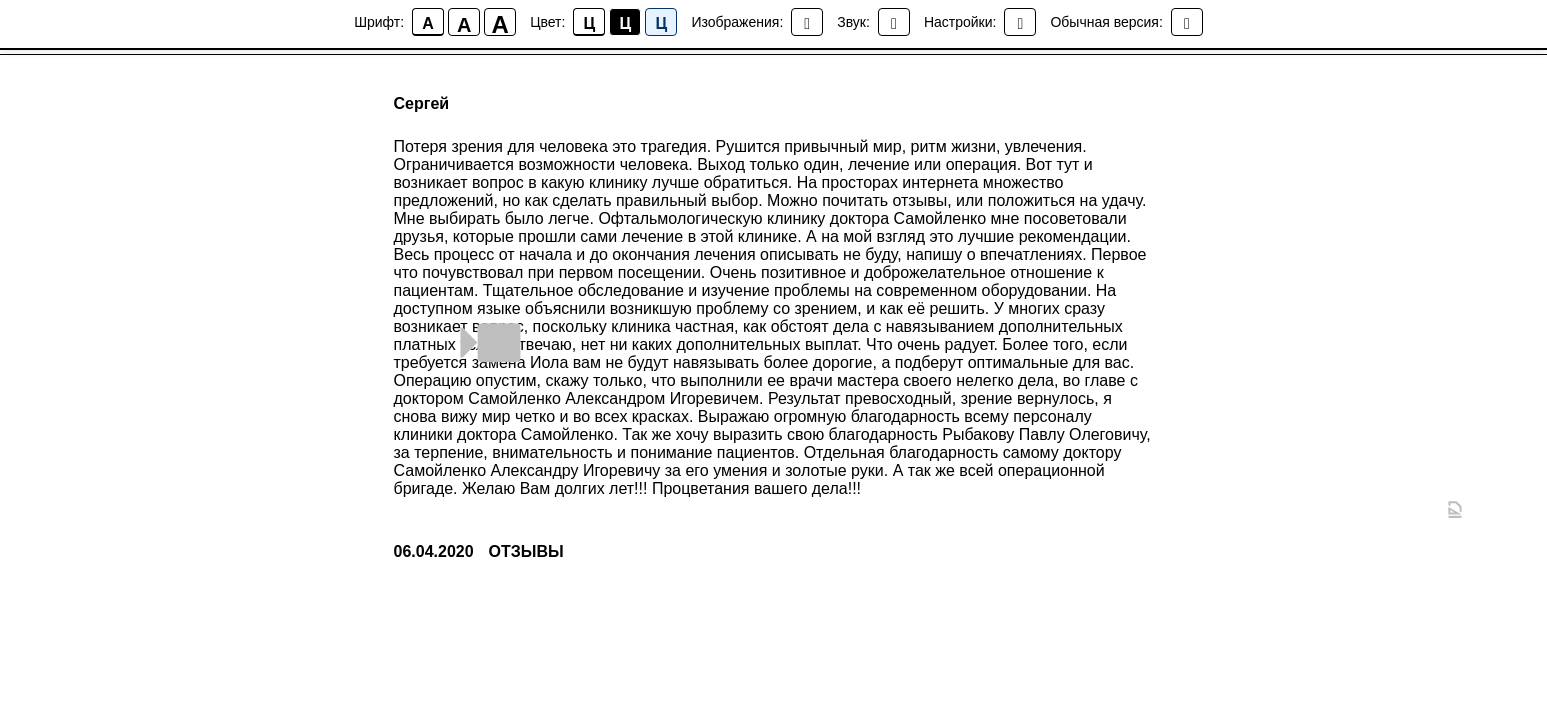 The width and height of the screenshot is (1547, 720). What do you see at coordinates (1455, 509) in the screenshot?
I see `adjust page layout and print settings` at bounding box center [1455, 509].